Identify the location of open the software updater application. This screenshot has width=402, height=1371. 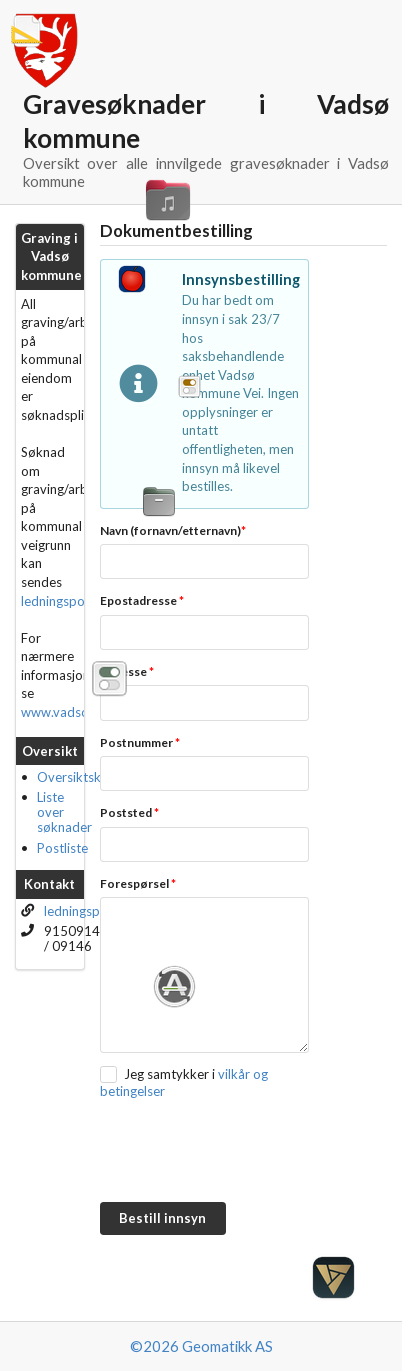
(174, 986).